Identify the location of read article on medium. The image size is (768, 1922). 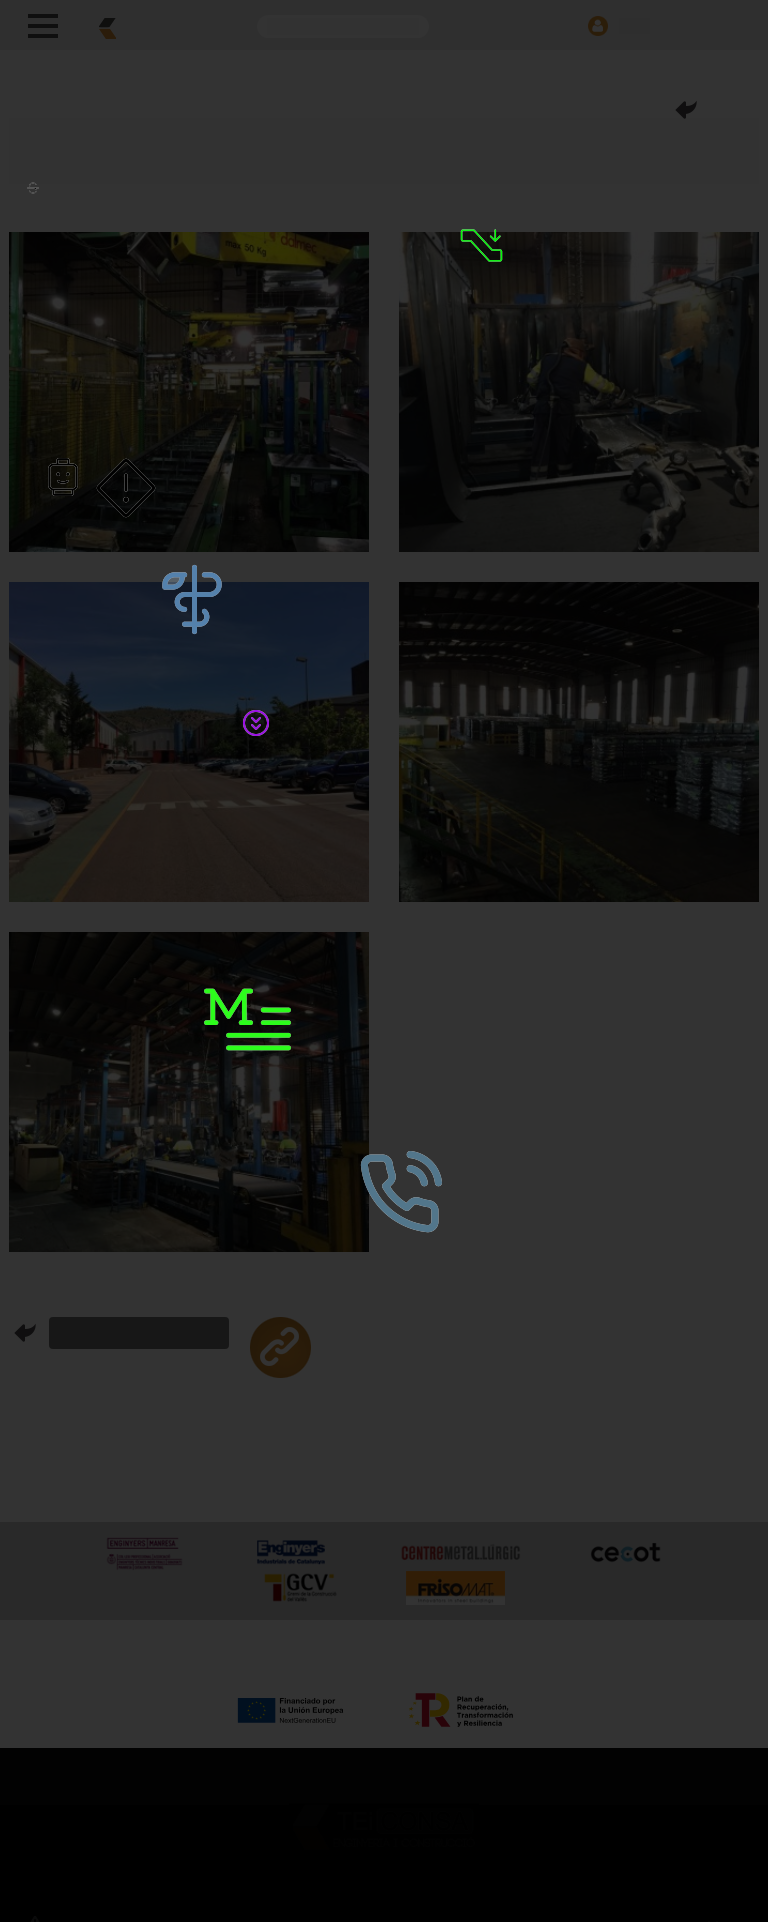
(247, 1019).